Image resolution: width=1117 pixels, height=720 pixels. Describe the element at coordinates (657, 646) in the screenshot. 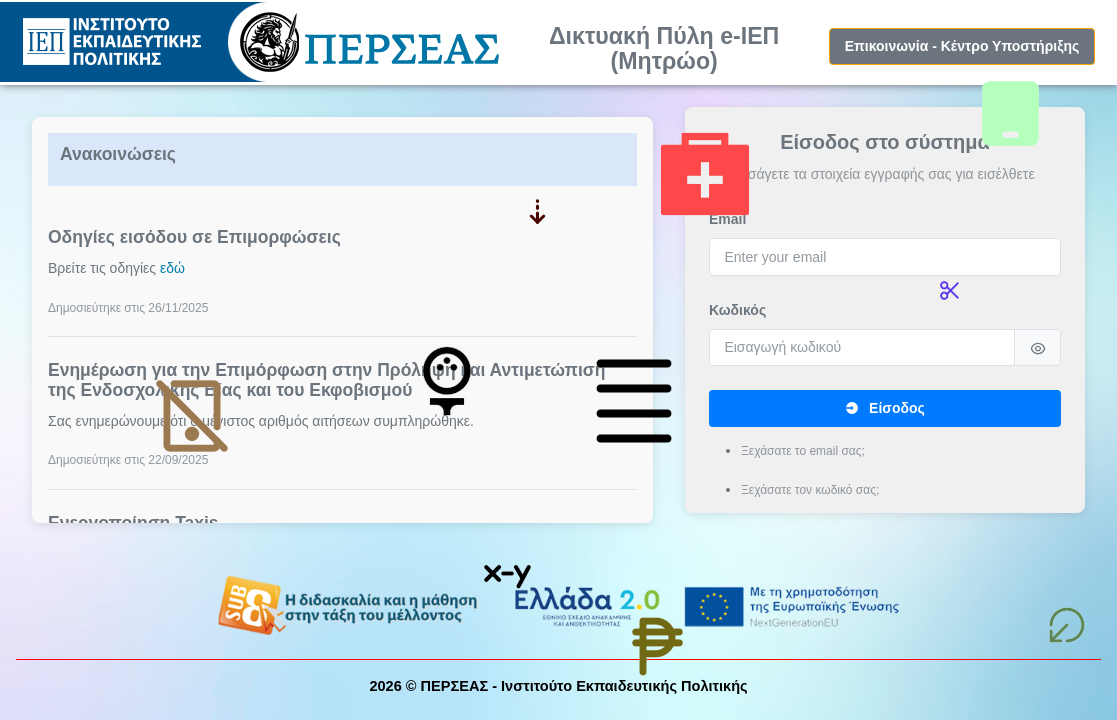

I see `indicates price or payment in philippine pesos` at that location.